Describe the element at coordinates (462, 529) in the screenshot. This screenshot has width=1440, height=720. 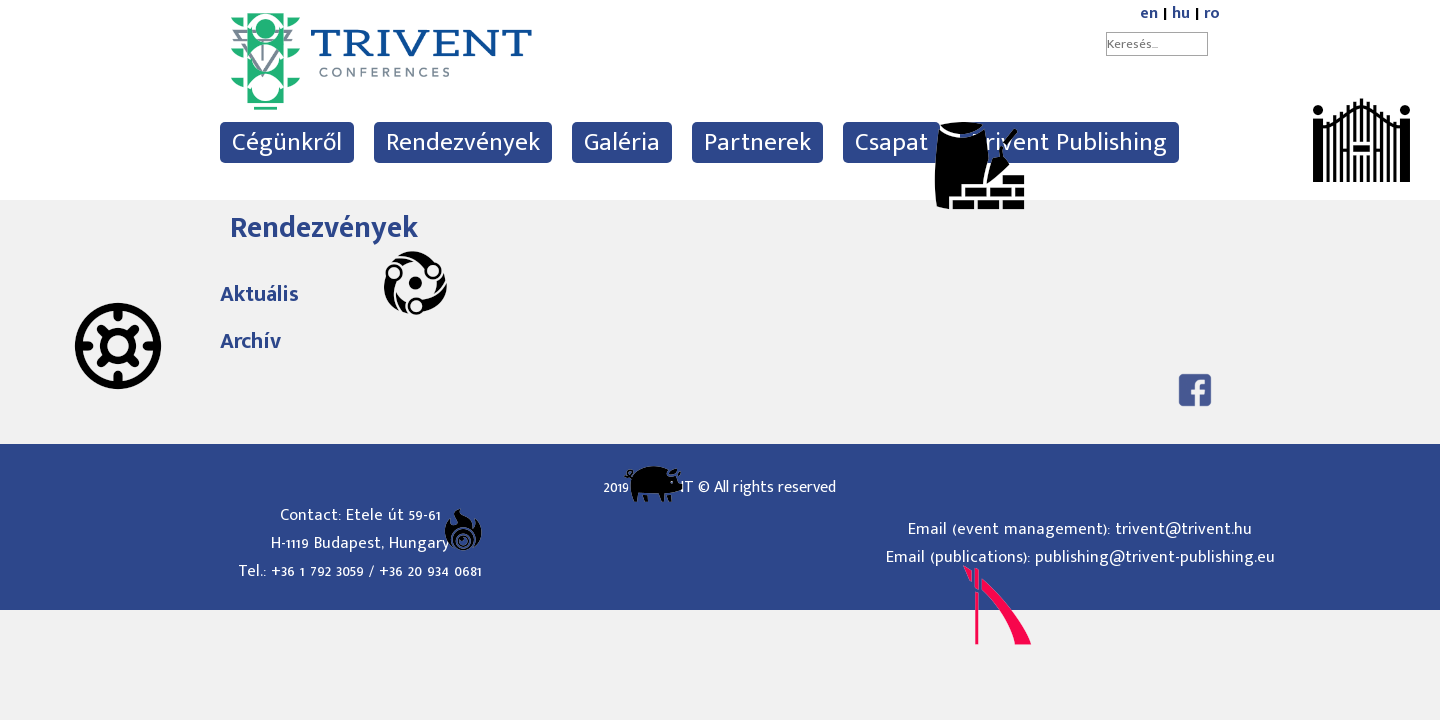
I see `activate fire vision or heat detection mode` at that location.